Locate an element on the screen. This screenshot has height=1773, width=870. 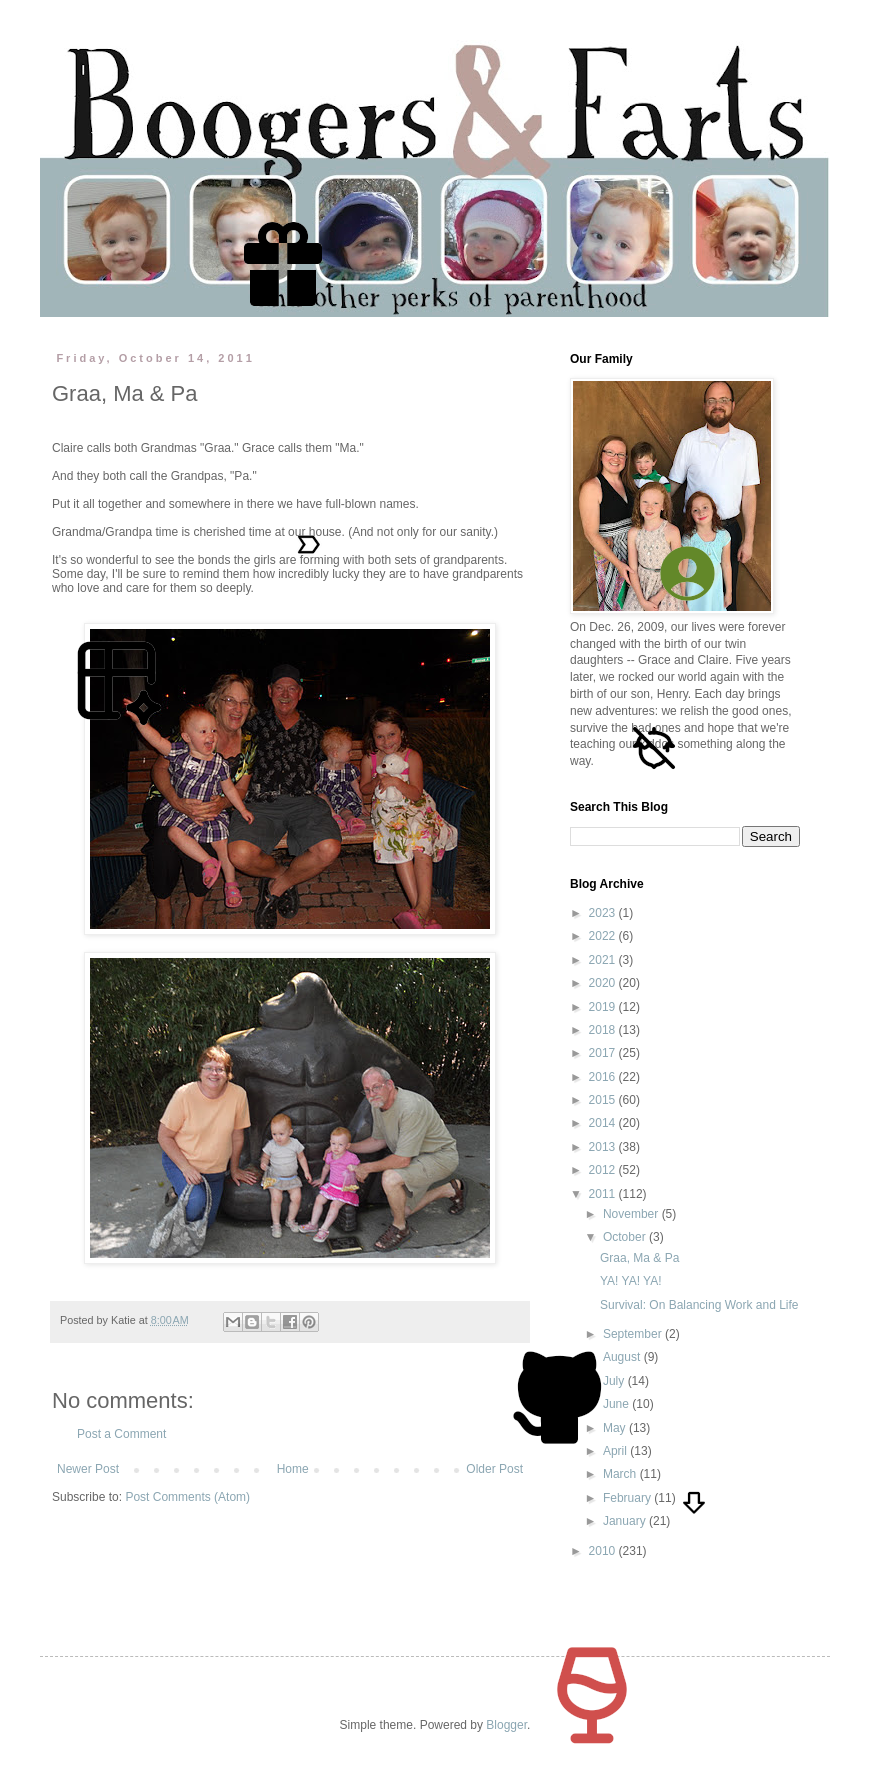
browse wine selection or menu is located at coordinates (592, 1692).